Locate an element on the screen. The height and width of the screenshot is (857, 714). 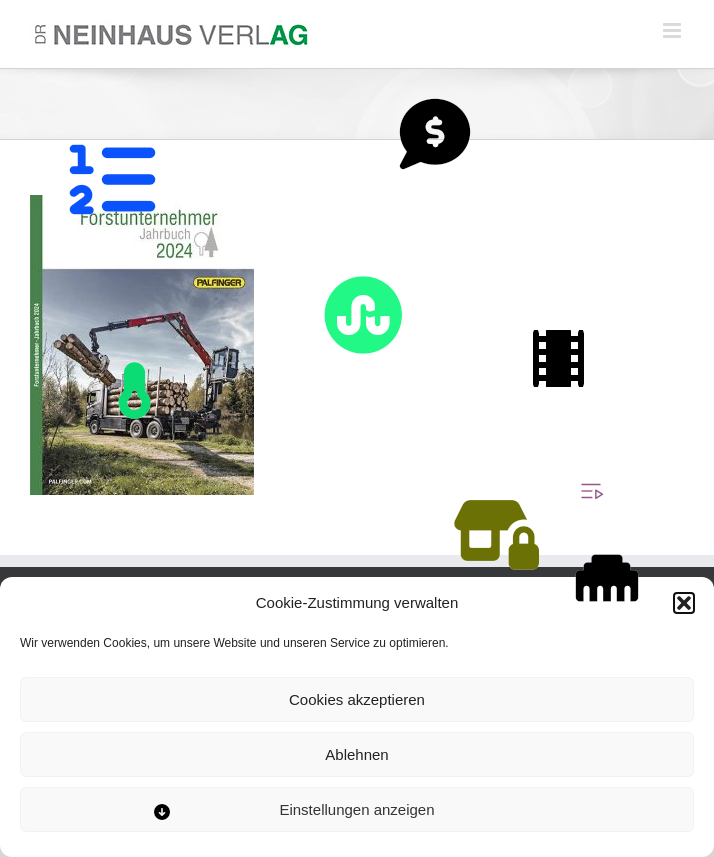
view playback queue is located at coordinates (591, 491).